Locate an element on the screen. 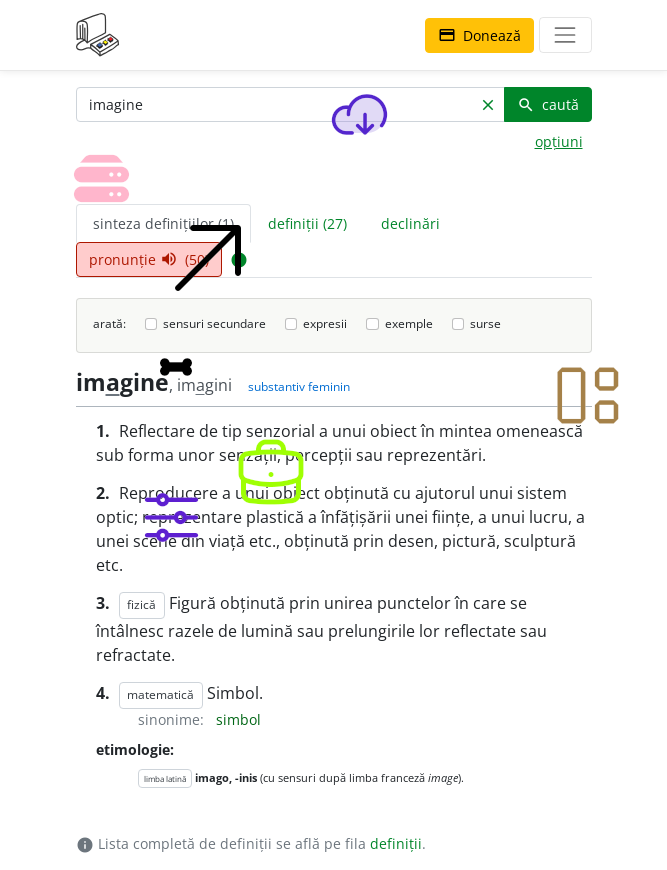  access pet-related features or settings is located at coordinates (176, 367).